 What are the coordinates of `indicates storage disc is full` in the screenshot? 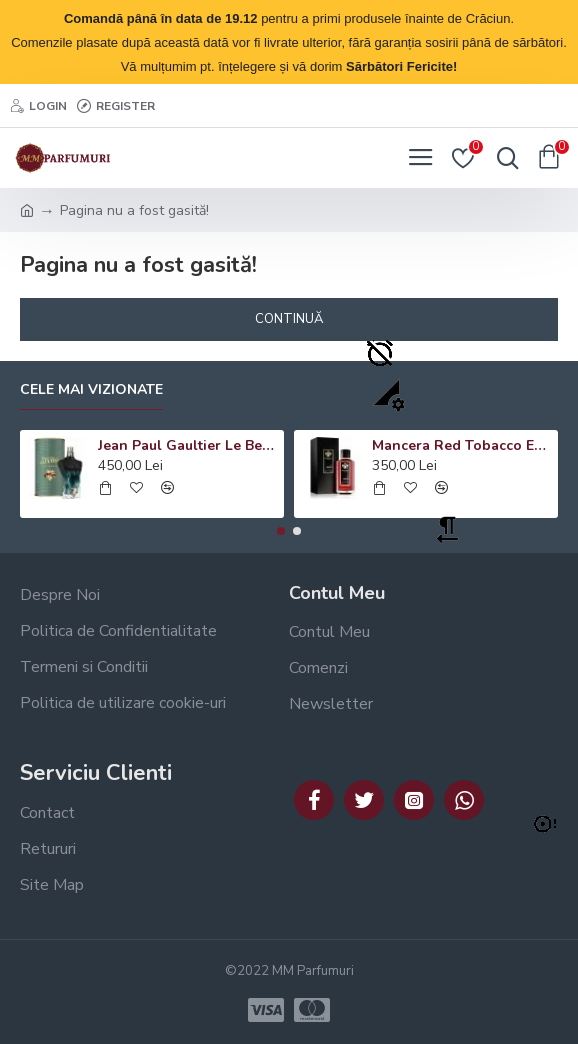 It's located at (545, 824).